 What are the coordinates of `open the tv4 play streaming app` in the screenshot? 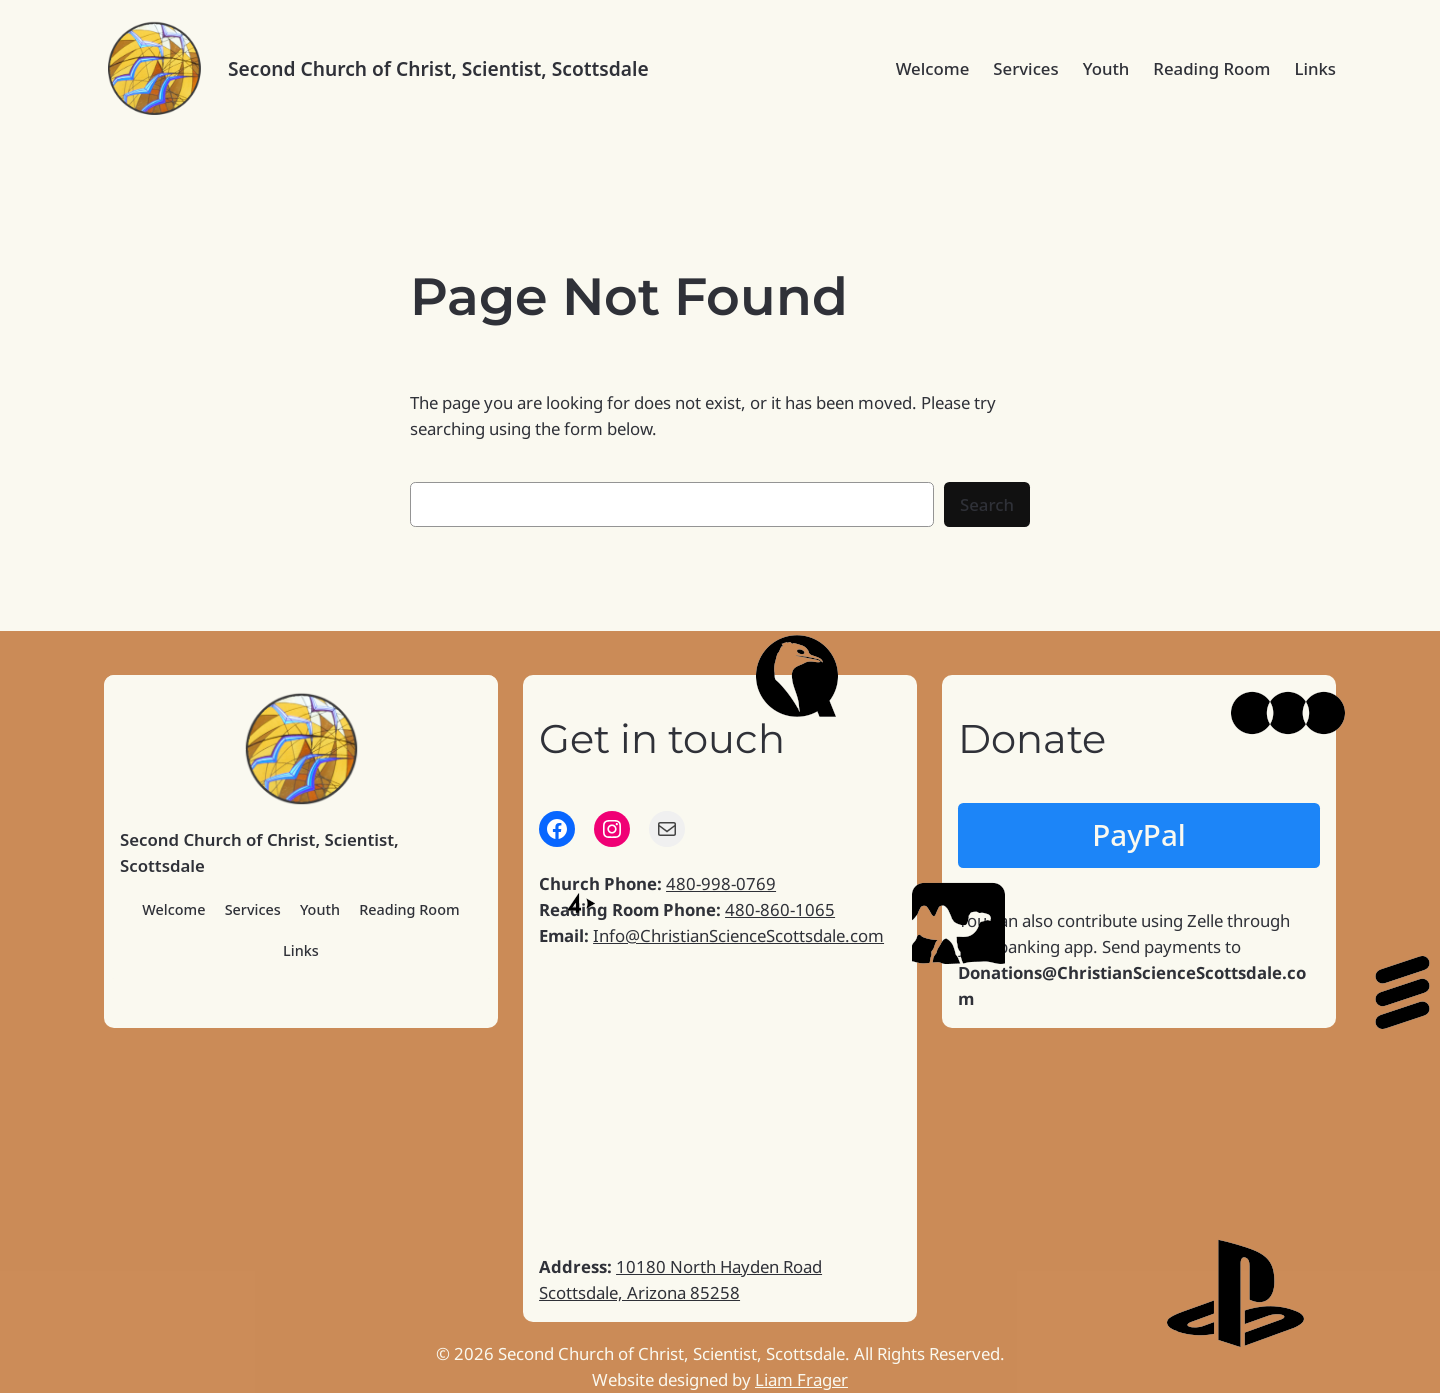 It's located at (581, 903).